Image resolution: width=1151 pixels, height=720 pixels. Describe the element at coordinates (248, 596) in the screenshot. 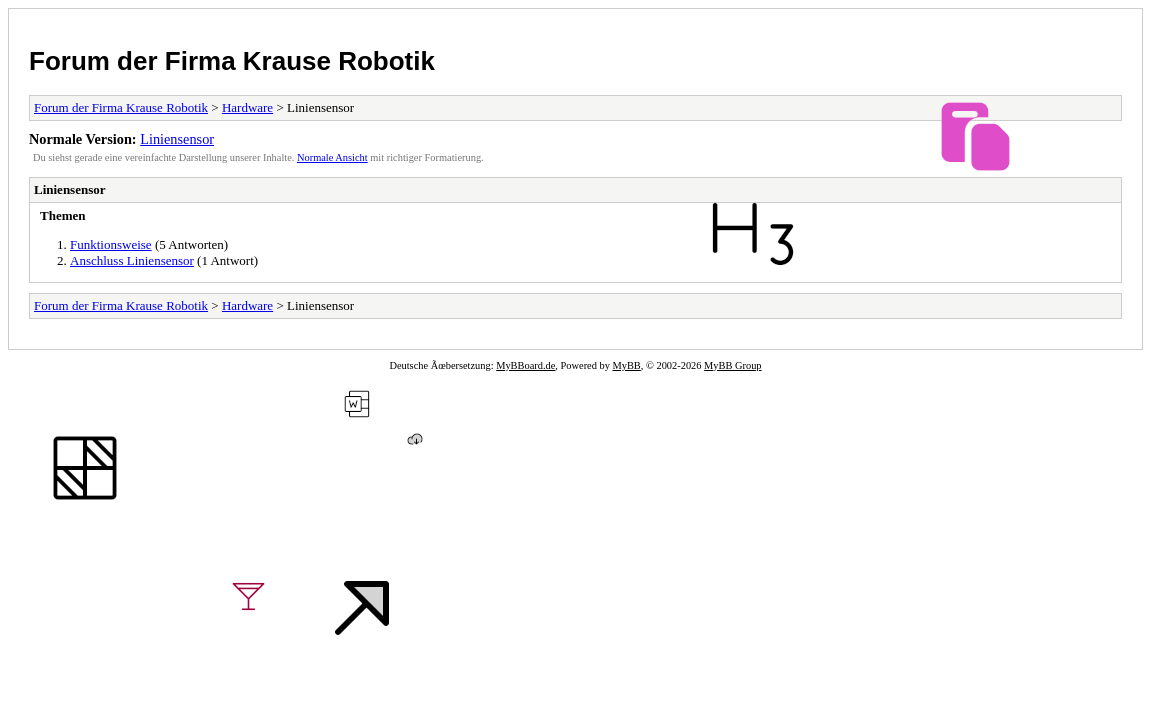

I see `browse bar or cocktail menu` at that location.